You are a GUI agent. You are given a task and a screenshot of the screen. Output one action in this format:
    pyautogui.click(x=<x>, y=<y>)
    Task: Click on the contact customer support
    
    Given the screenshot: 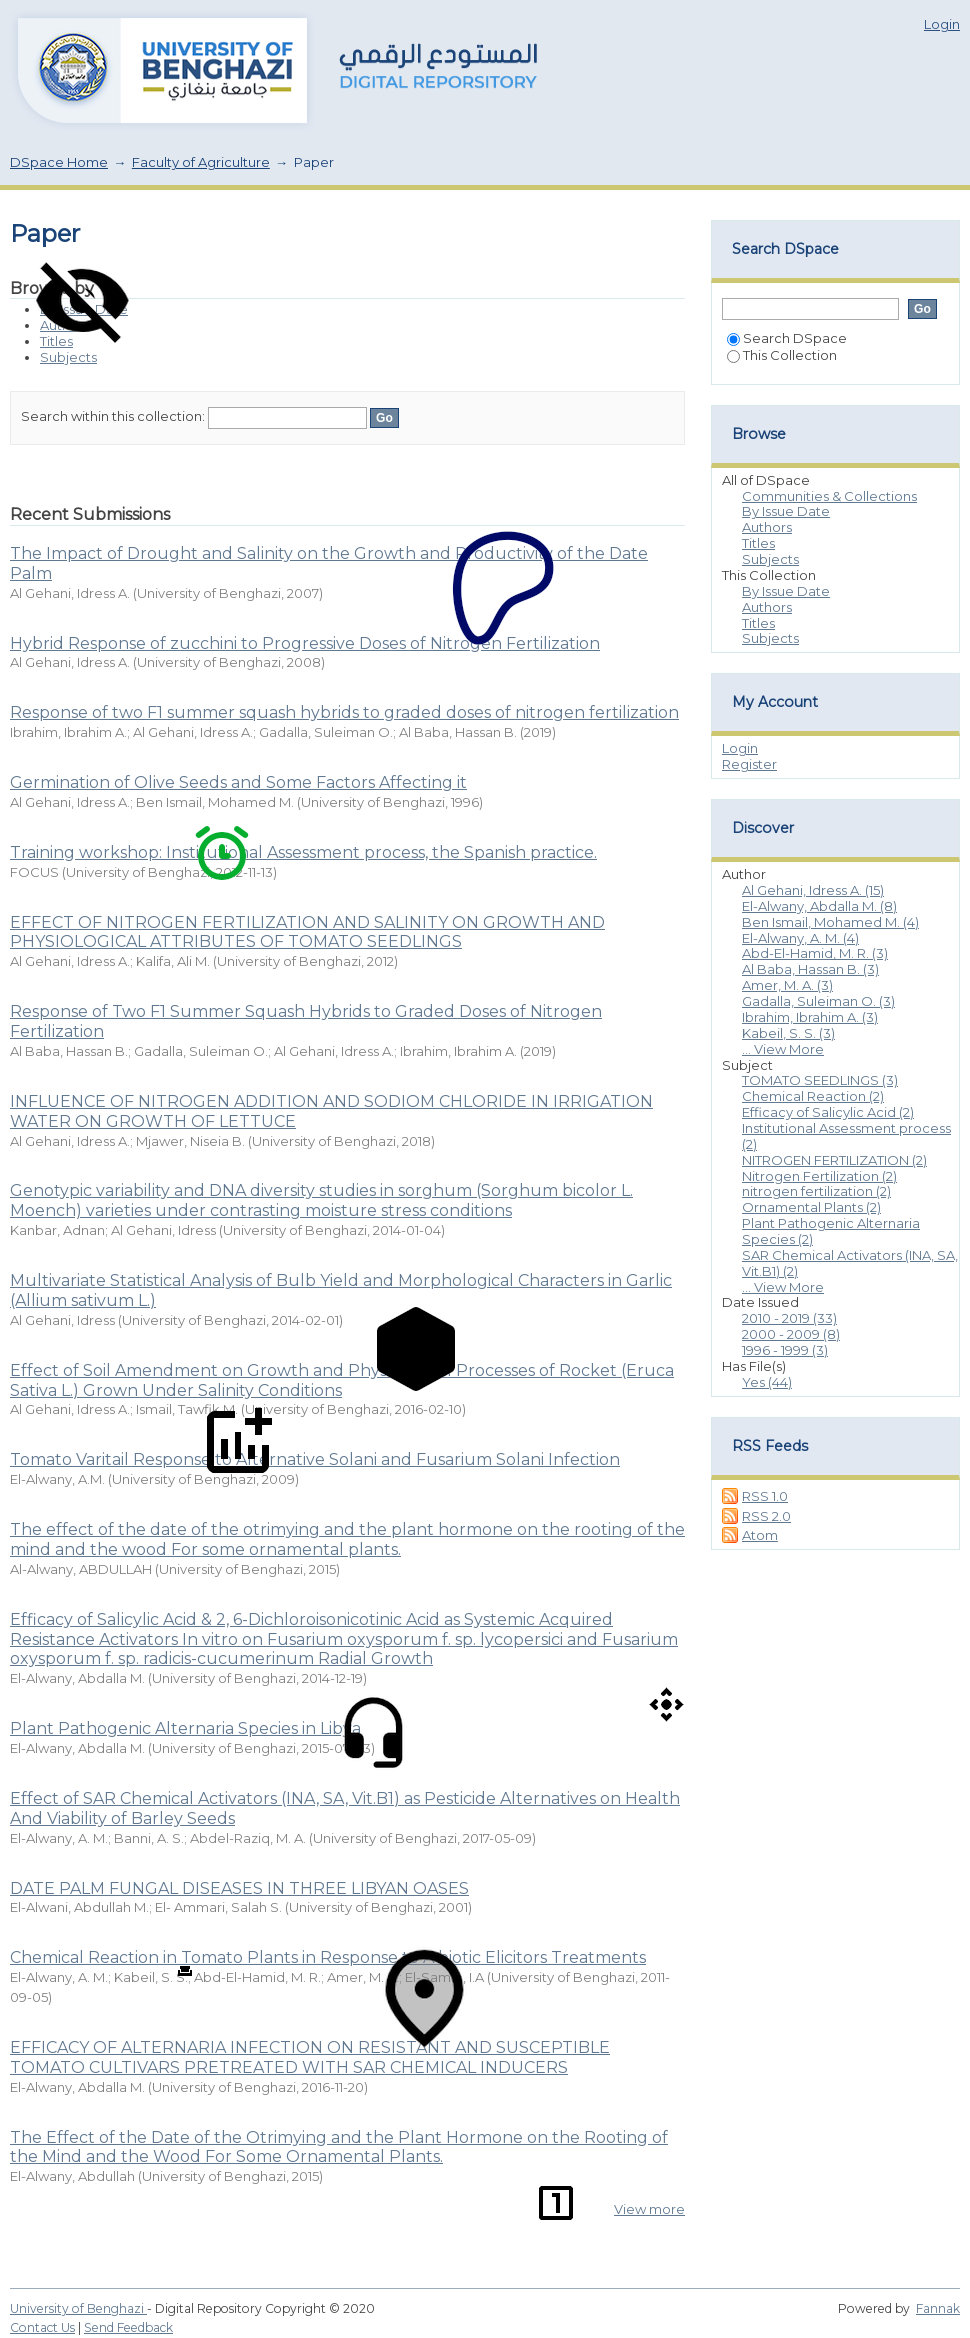 What is the action you would take?
    pyautogui.click(x=373, y=1732)
    